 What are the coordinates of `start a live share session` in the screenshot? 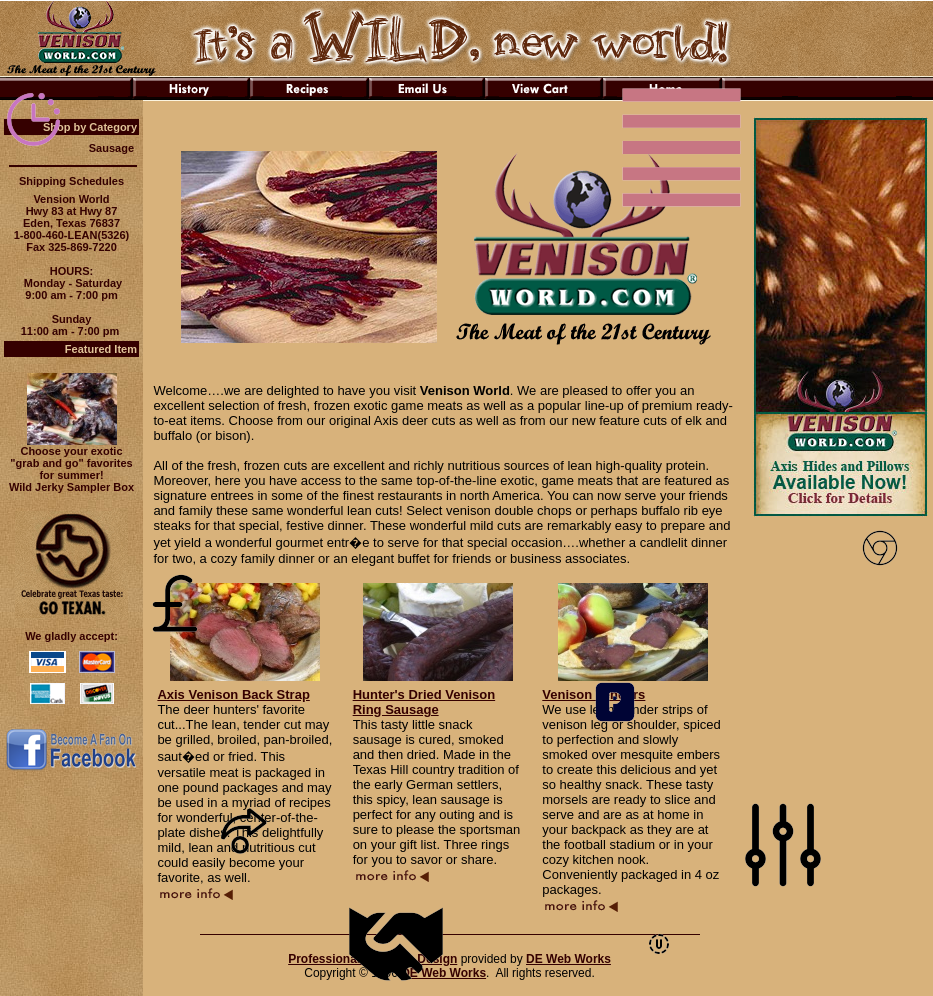 It's located at (243, 830).